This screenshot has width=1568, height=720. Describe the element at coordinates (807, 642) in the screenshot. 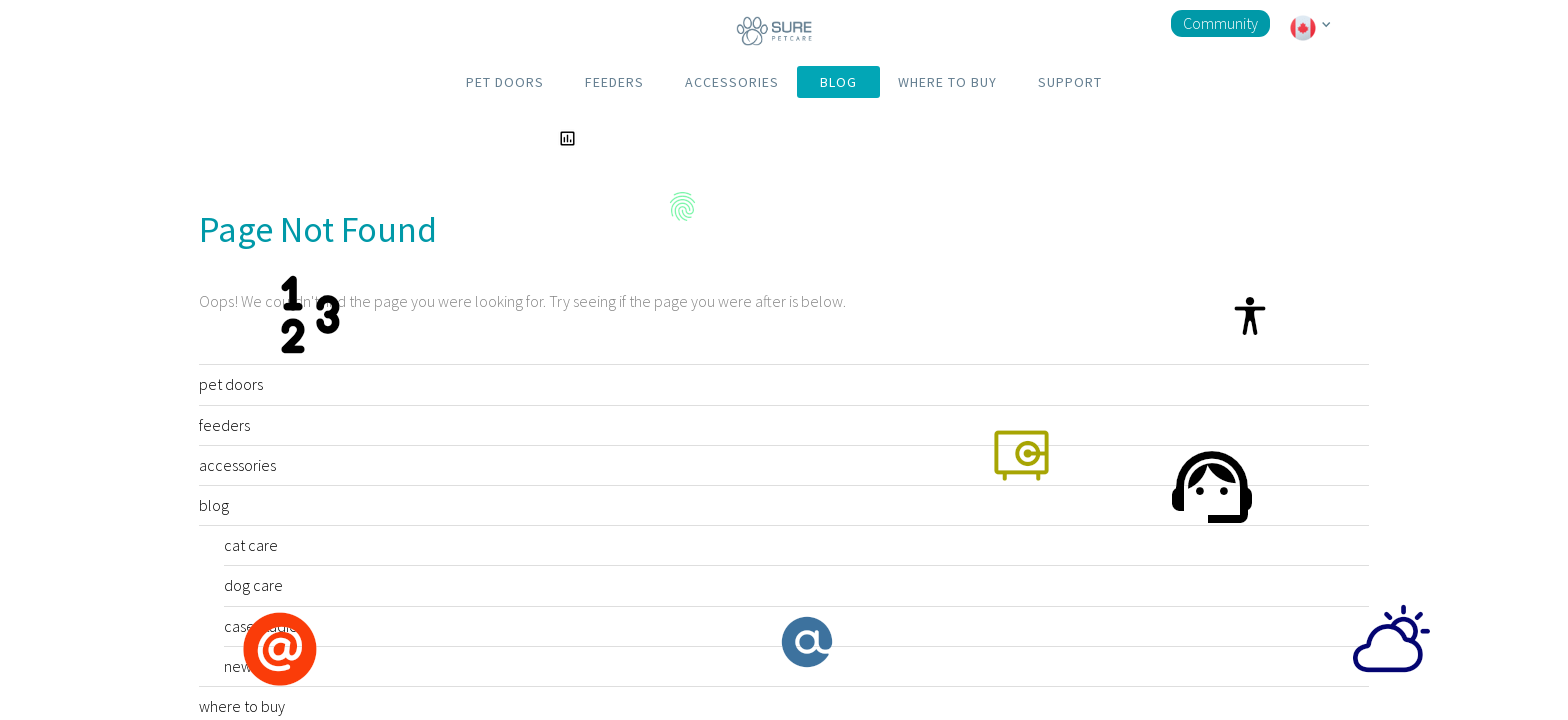

I see `enter or view email address` at that location.